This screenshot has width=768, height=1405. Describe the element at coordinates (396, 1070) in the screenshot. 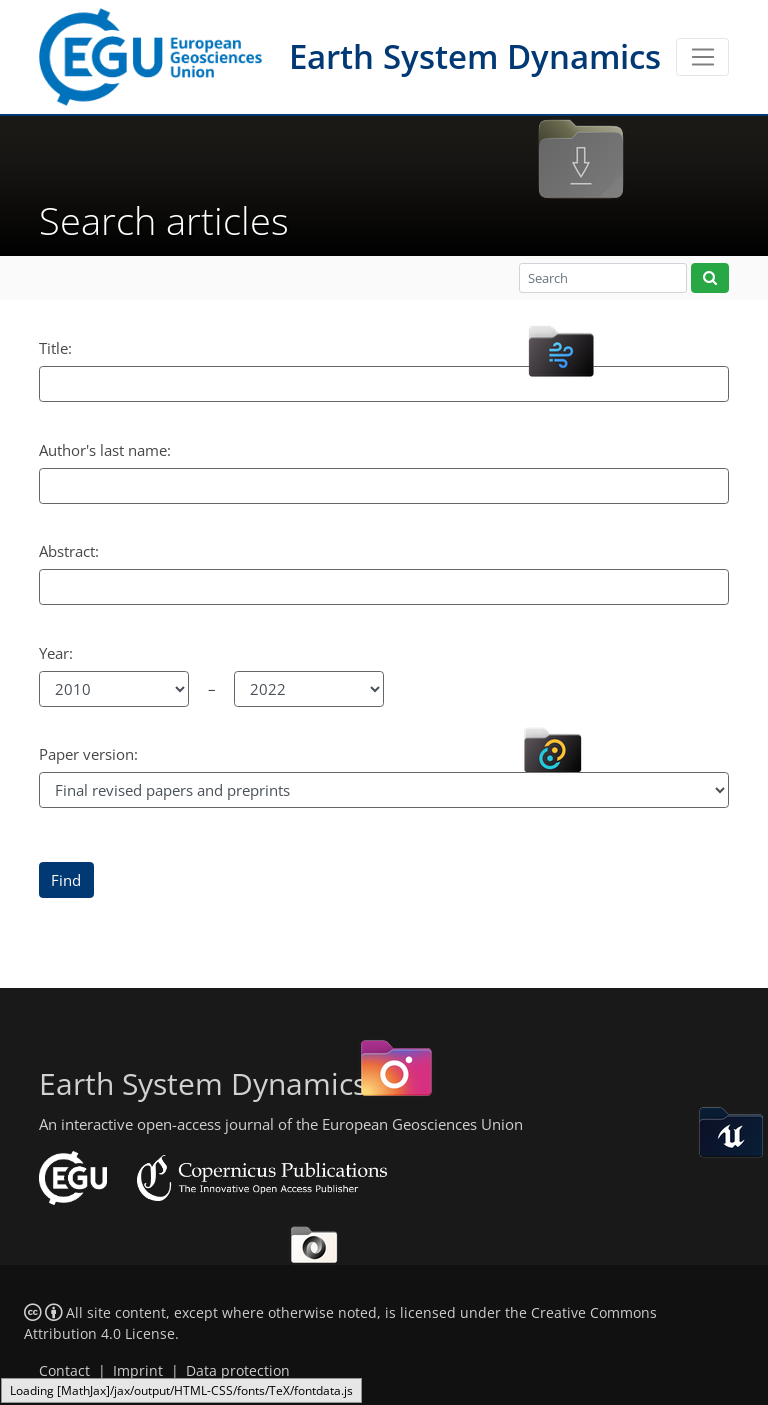

I see `open instagram media folder` at that location.